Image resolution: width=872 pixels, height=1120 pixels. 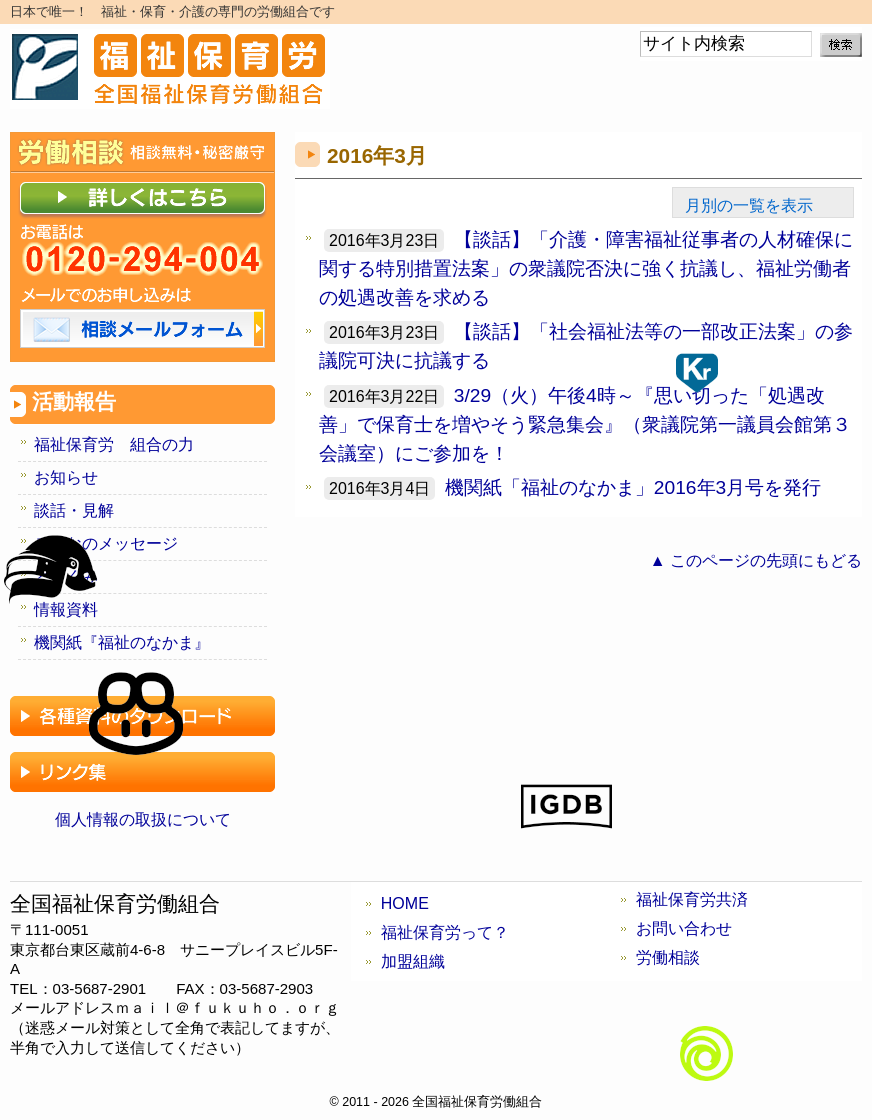 I want to click on open Ubisoft app or game launcher, so click(x=706, y=1053).